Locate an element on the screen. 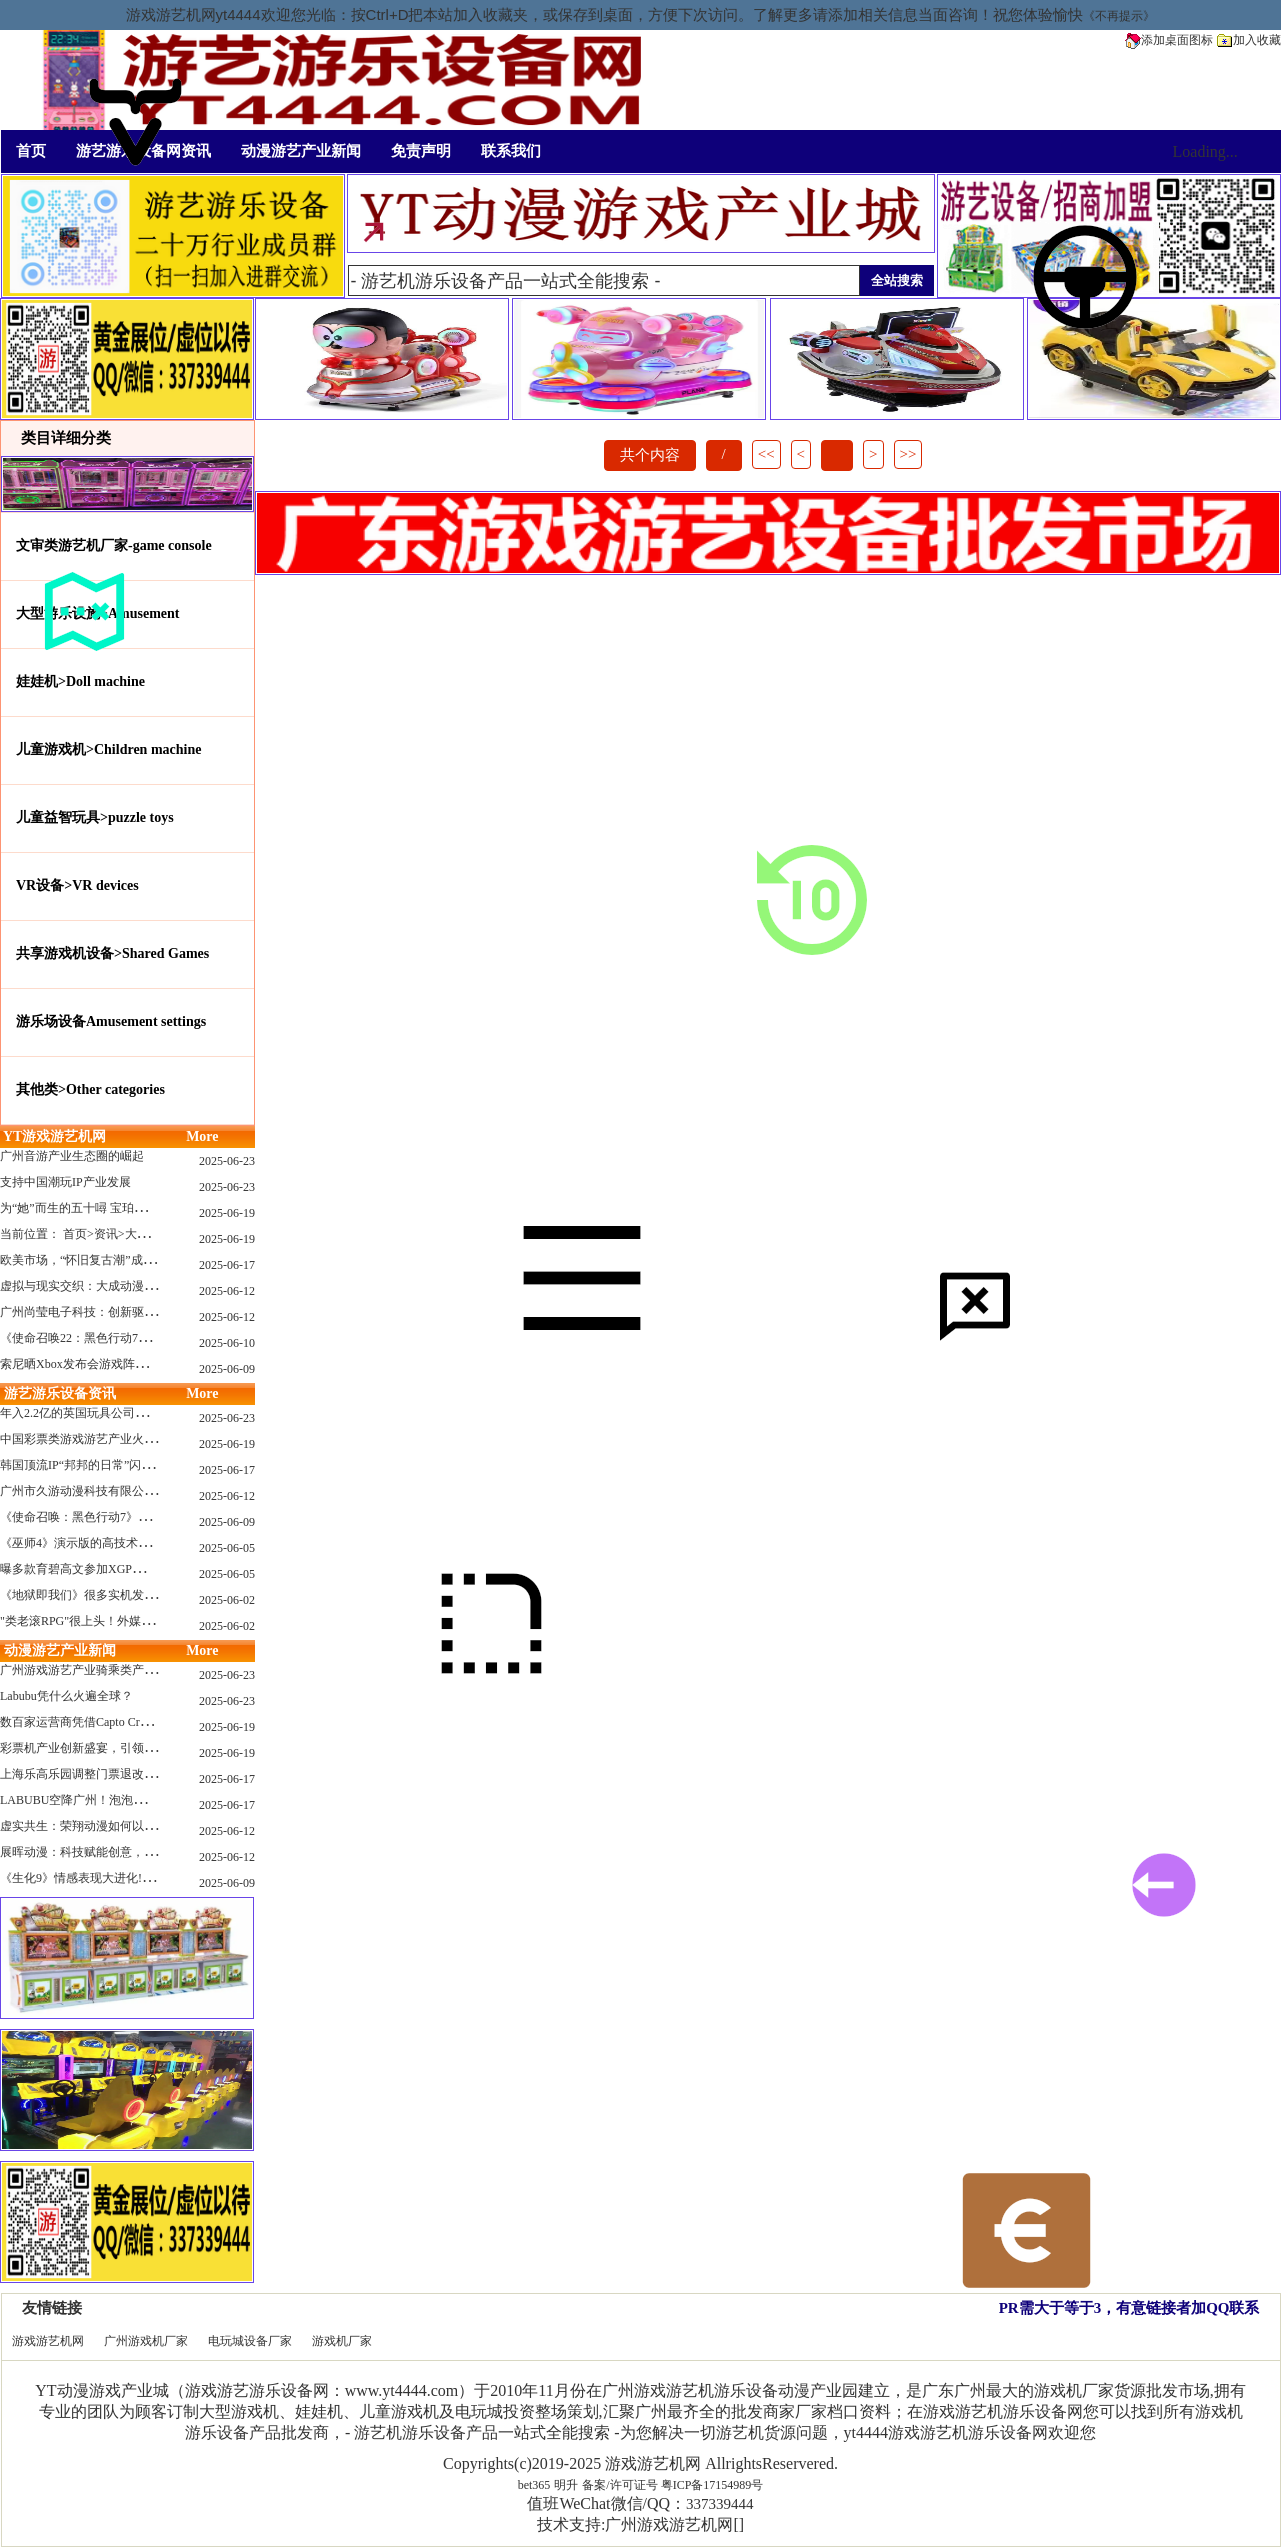 The width and height of the screenshot is (1281, 2547). open the navigation menu is located at coordinates (582, 1278).